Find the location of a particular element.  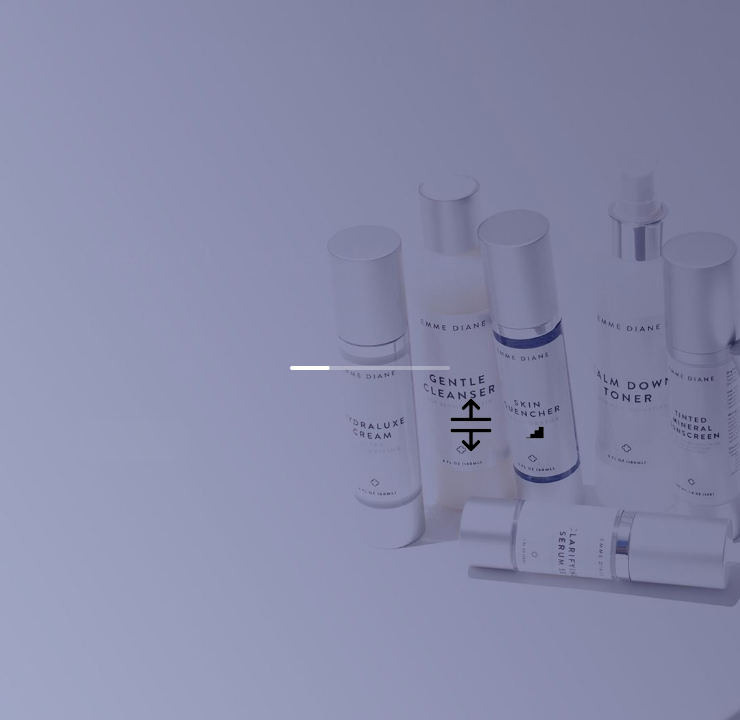

split content vertically is located at coordinates (471, 425).